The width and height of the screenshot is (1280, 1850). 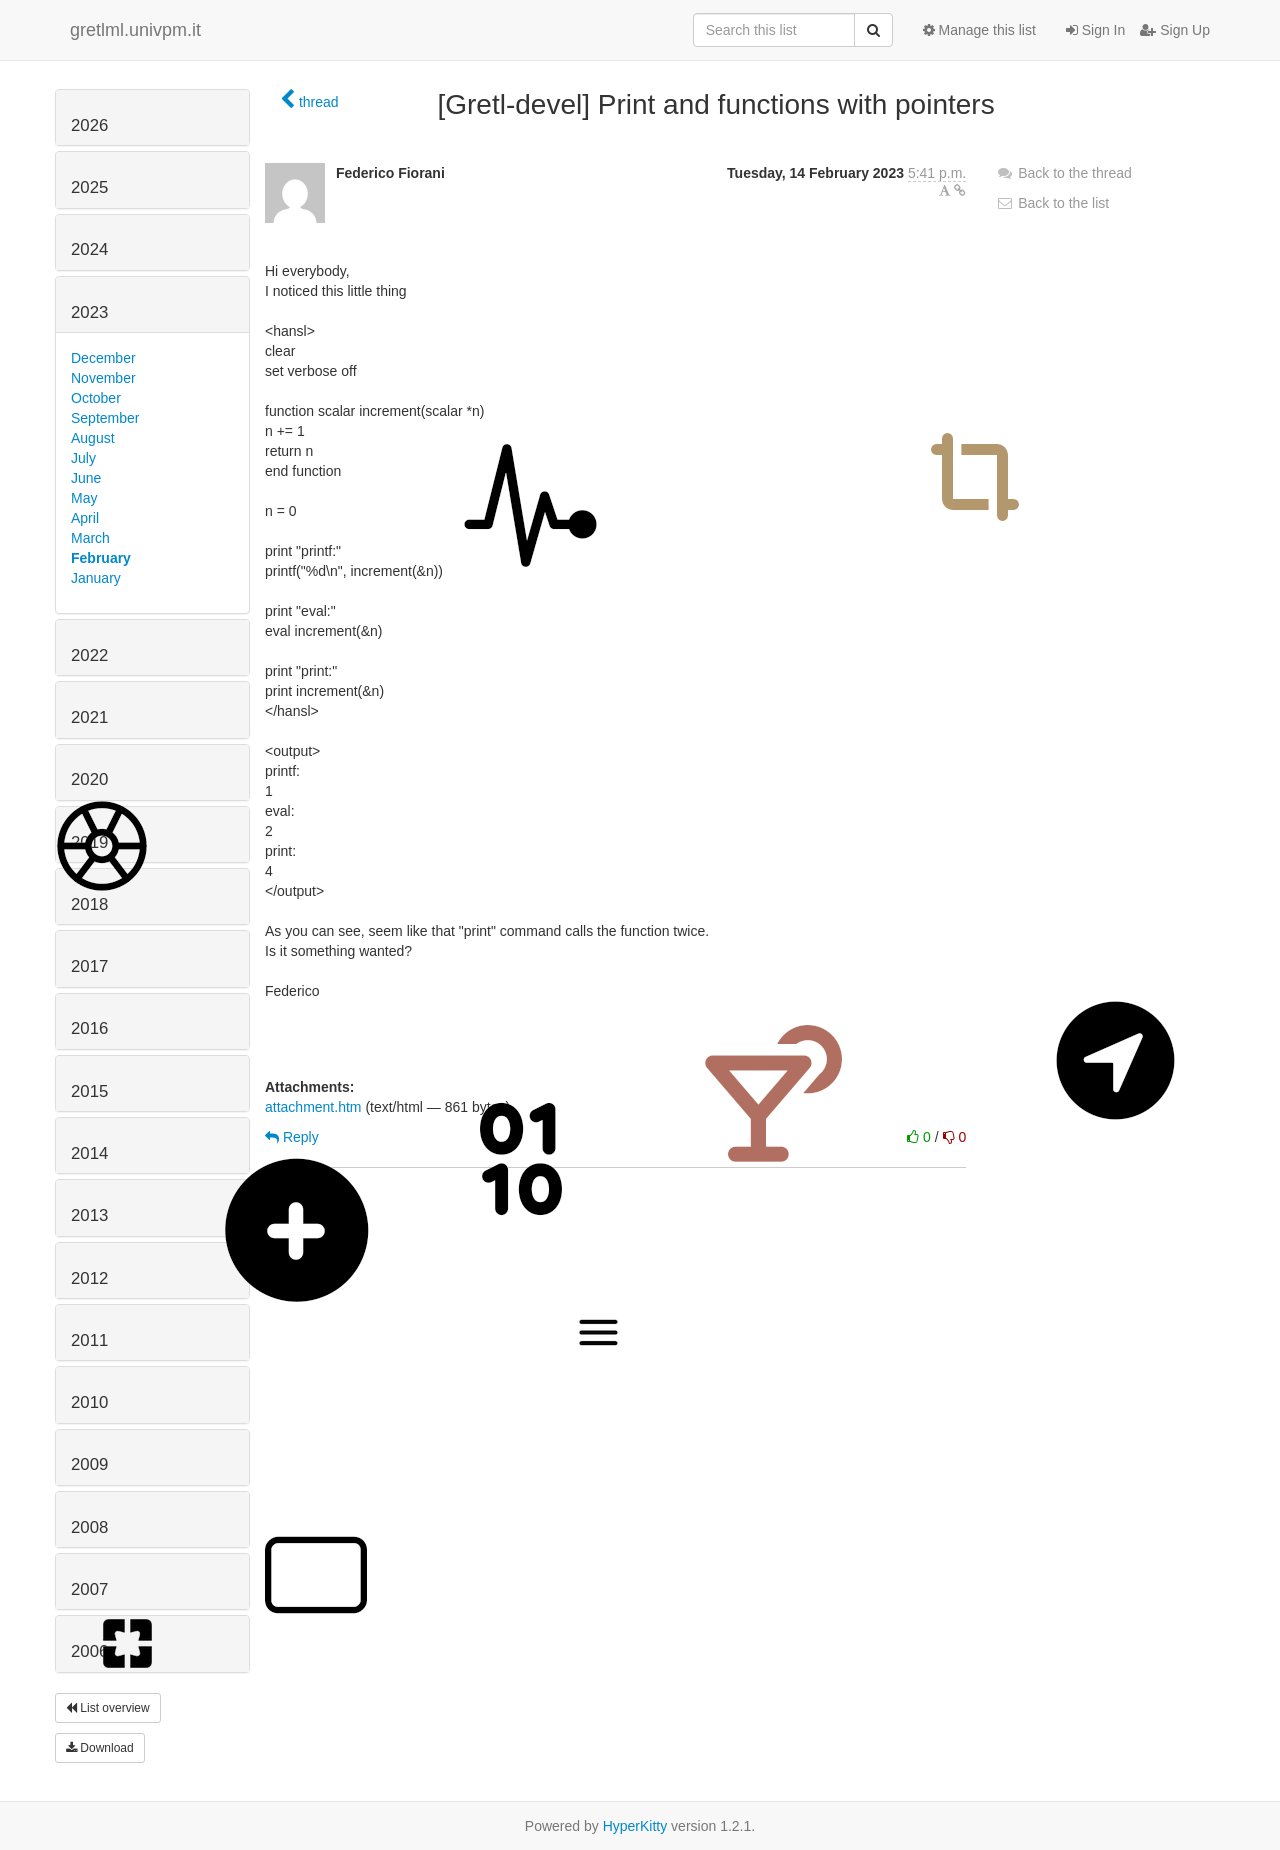 I want to click on crop or resize an image, so click(x=975, y=477).